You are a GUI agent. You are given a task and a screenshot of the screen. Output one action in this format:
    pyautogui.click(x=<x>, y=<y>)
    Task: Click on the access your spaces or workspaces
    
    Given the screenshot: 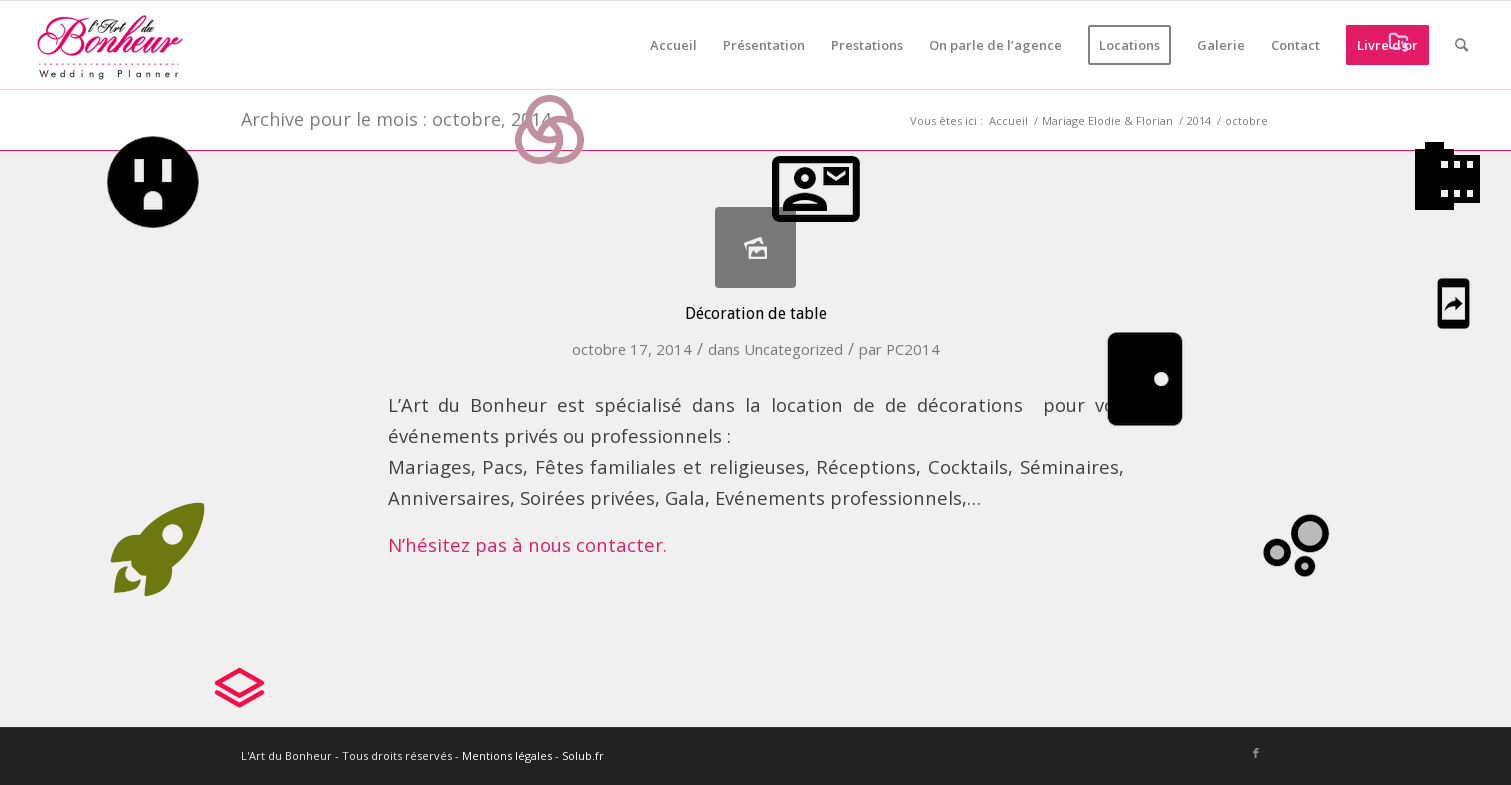 What is the action you would take?
    pyautogui.click(x=549, y=129)
    